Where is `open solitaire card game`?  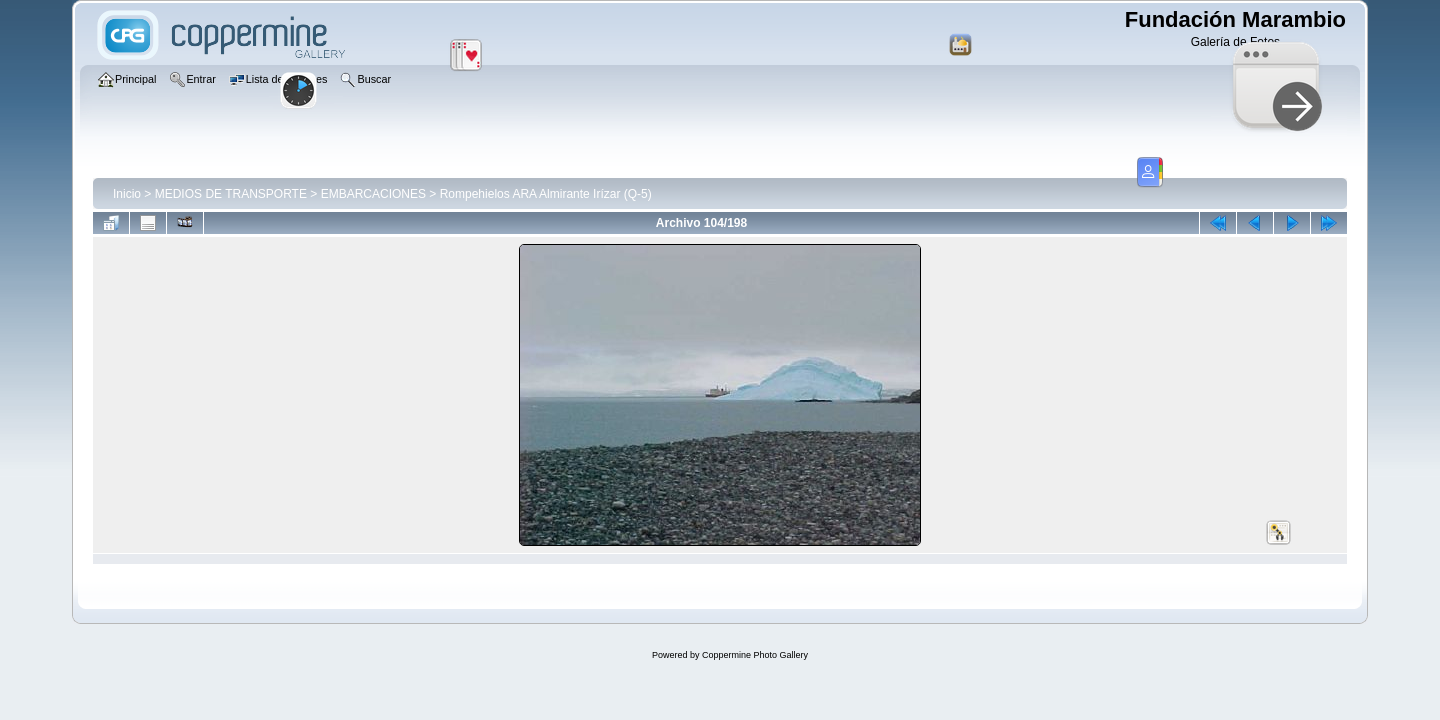
open solitaire card game is located at coordinates (466, 55).